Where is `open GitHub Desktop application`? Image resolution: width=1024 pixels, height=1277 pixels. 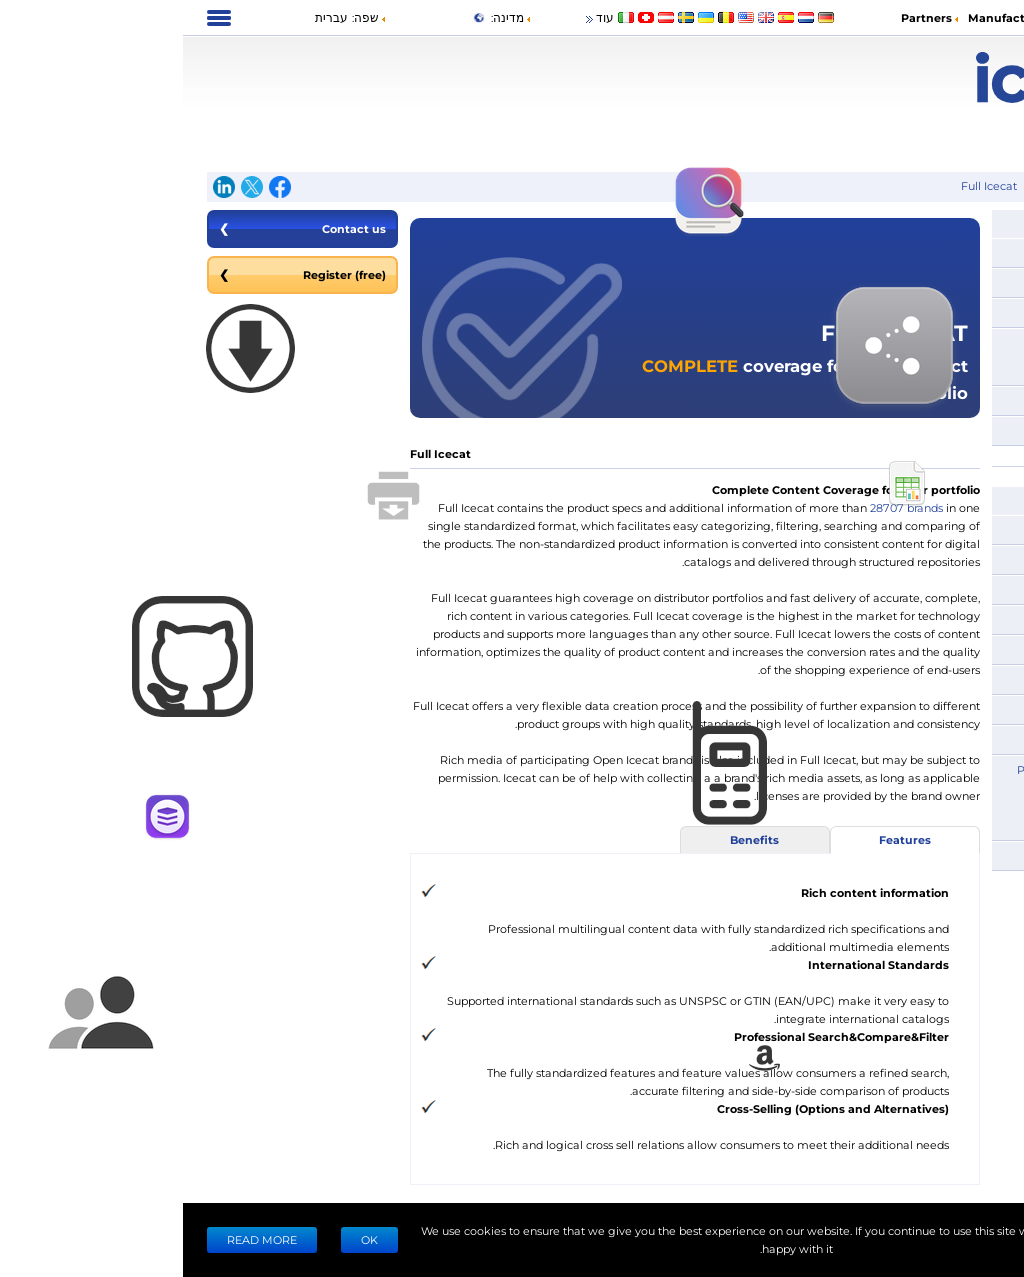 open GitHub Desktop application is located at coordinates (192, 656).